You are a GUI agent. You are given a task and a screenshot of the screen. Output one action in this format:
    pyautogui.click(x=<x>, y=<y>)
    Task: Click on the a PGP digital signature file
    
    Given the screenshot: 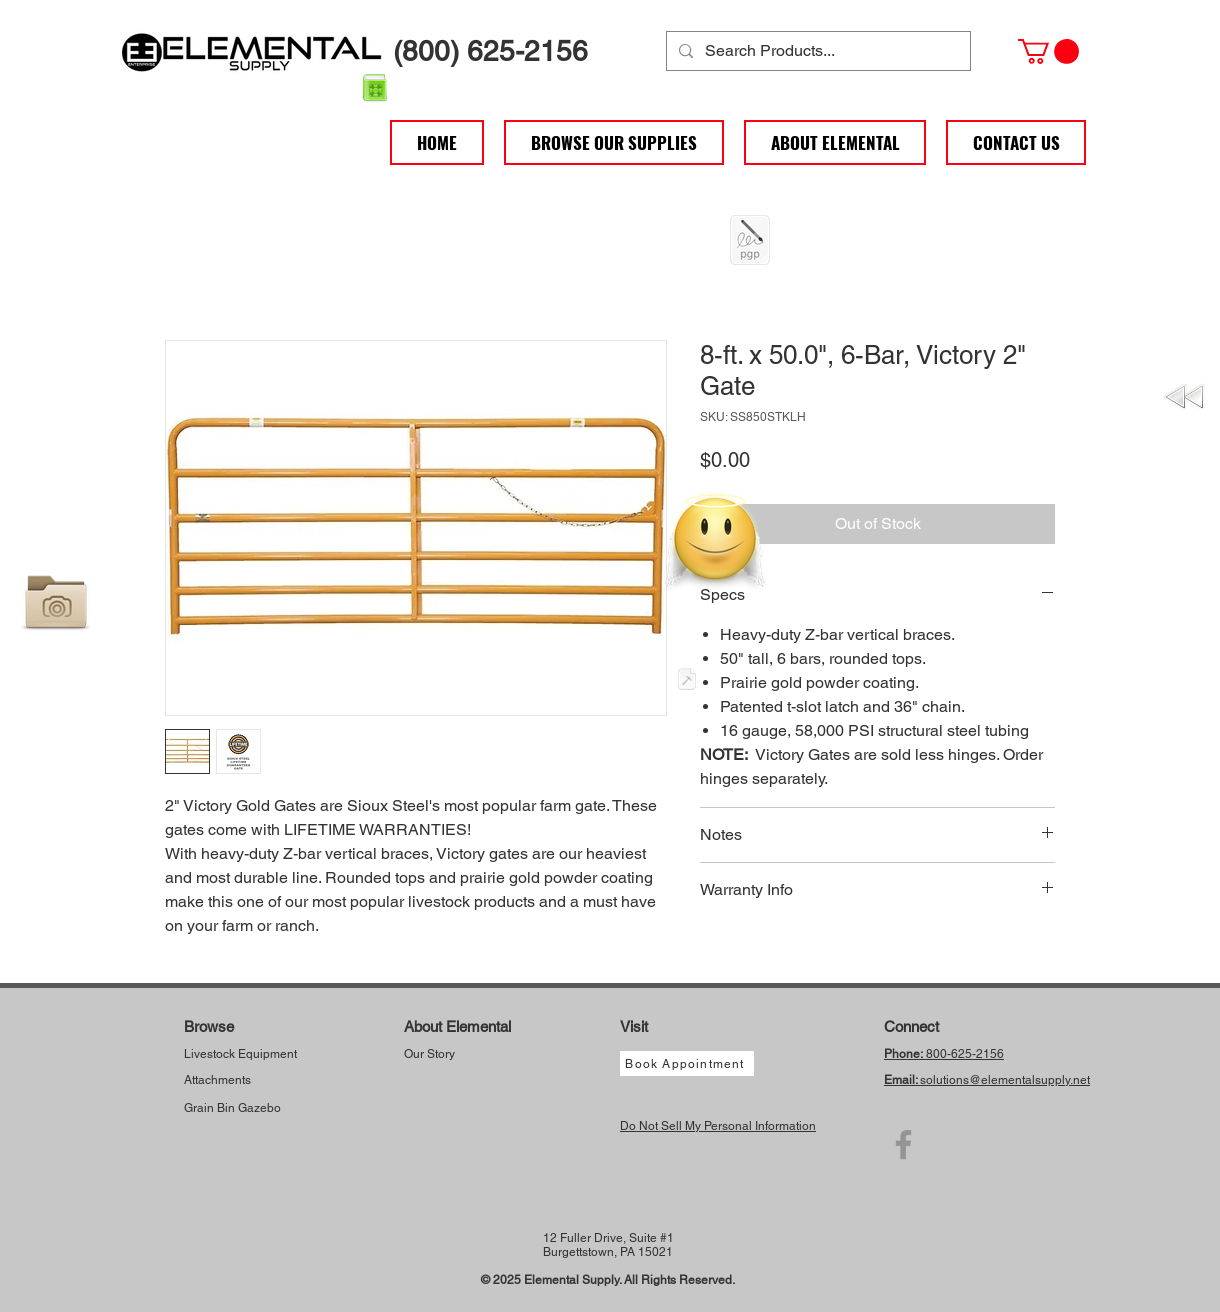 What is the action you would take?
    pyautogui.click(x=750, y=240)
    